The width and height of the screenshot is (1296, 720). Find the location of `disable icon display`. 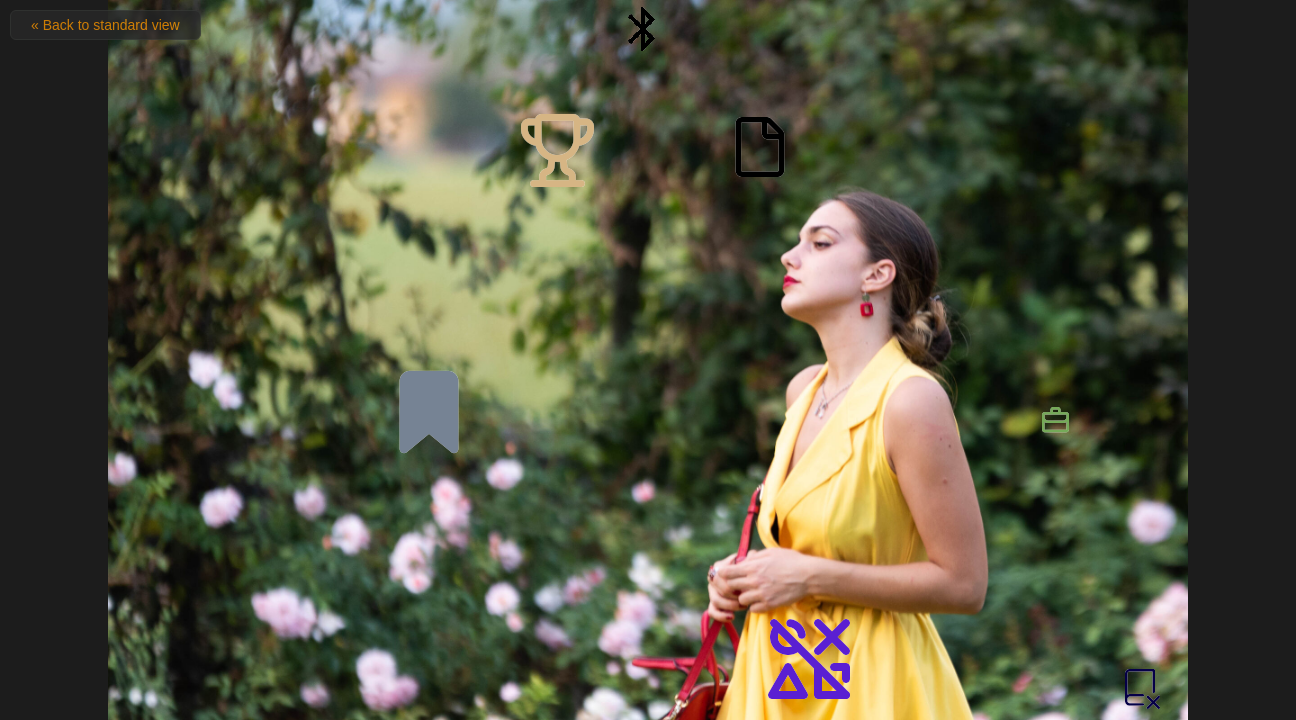

disable icon display is located at coordinates (810, 659).